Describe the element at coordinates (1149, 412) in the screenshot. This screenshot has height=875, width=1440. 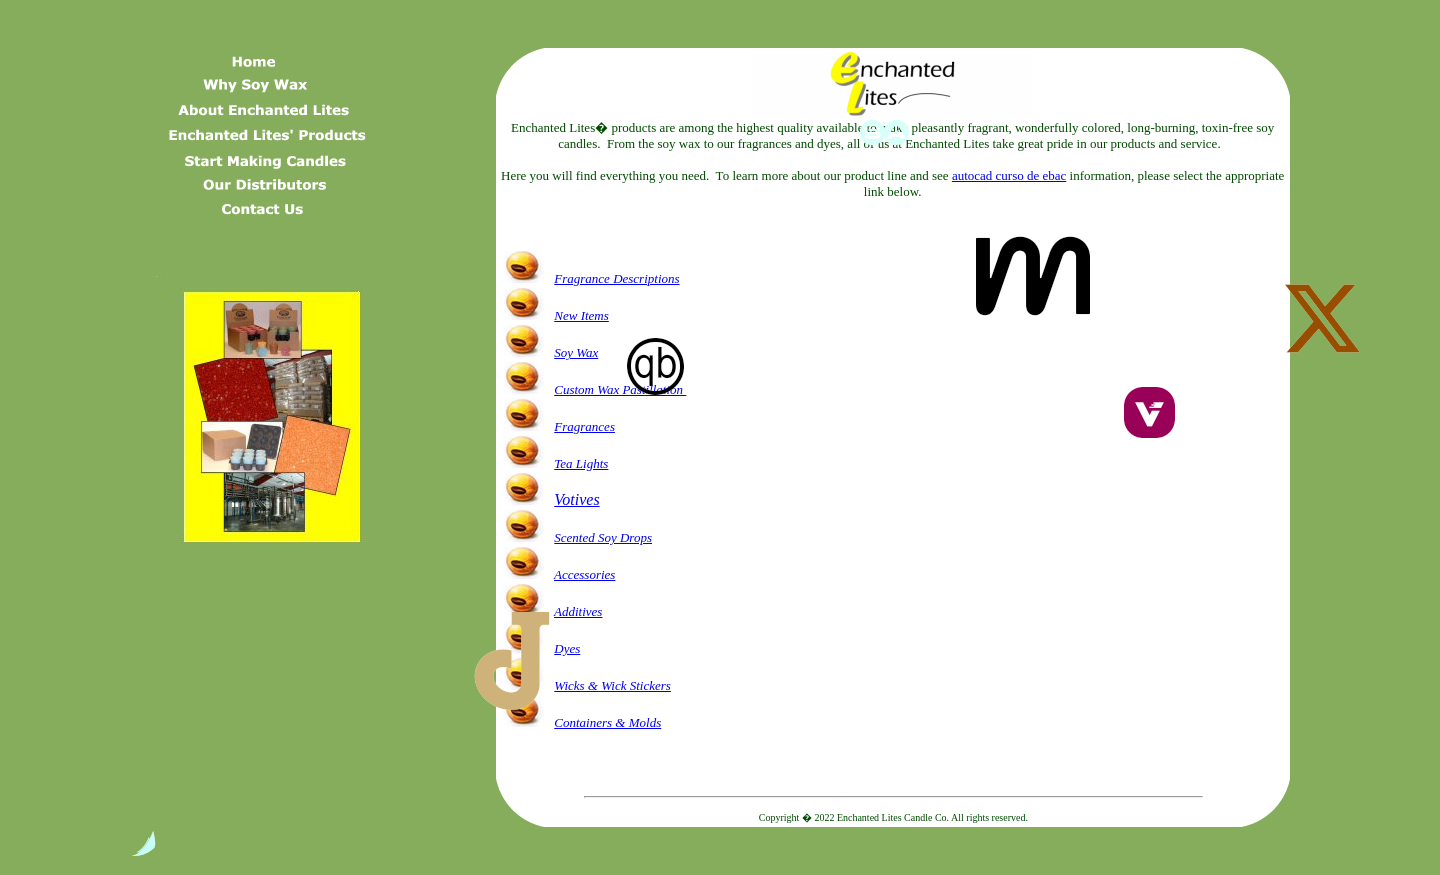
I see `verdaccio private npm registry logo` at that location.